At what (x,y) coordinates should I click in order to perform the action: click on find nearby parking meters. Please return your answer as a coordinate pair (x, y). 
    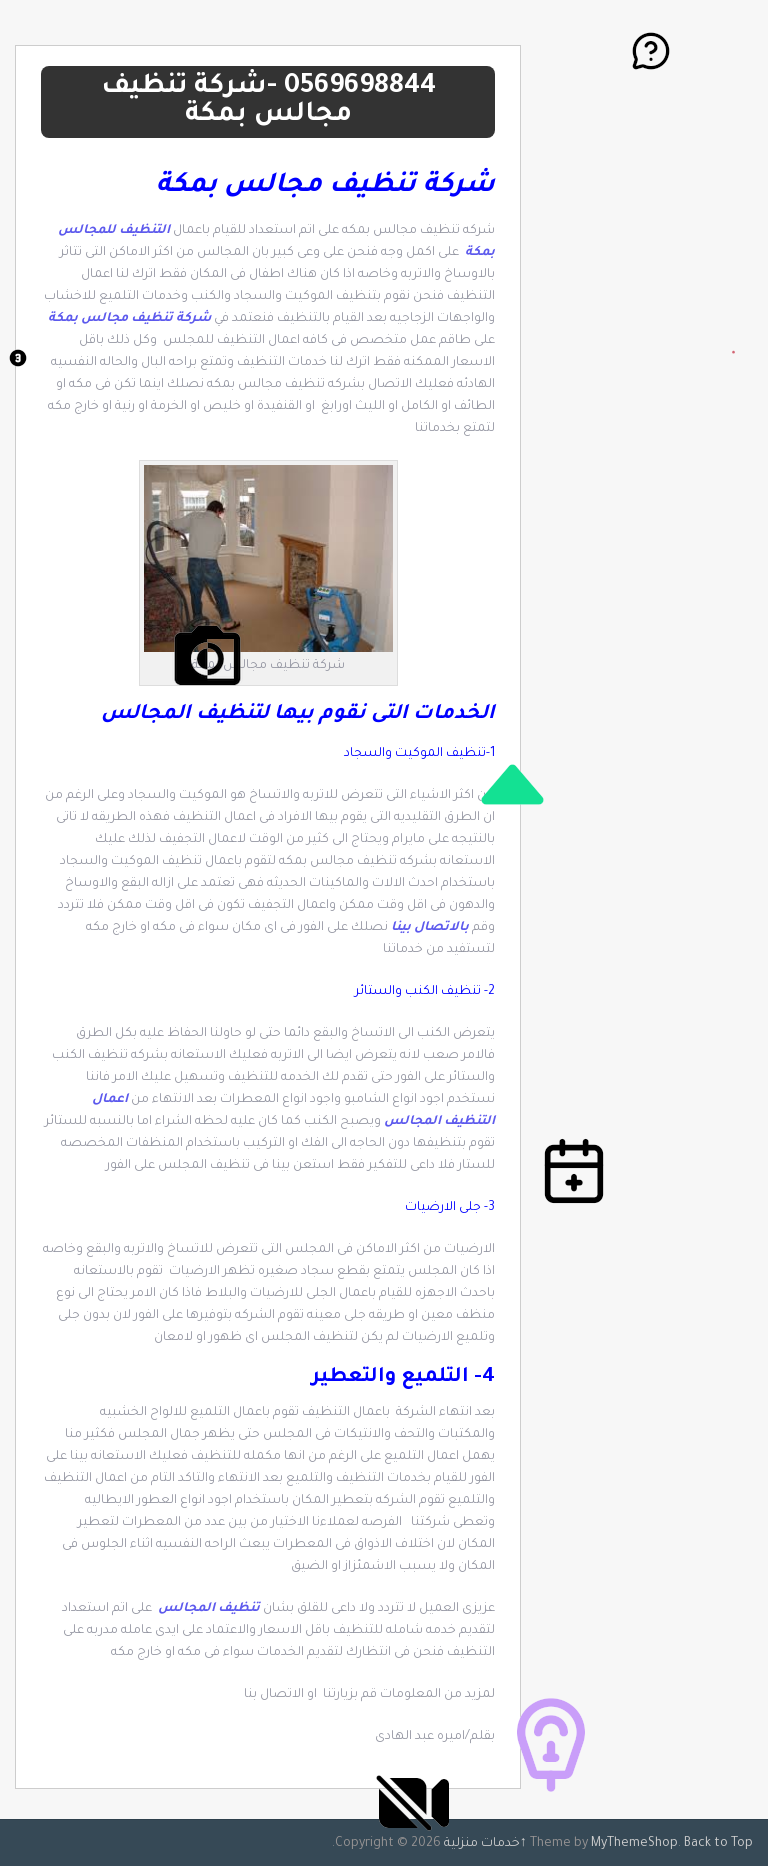
    Looking at the image, I should click on (551, 1745).